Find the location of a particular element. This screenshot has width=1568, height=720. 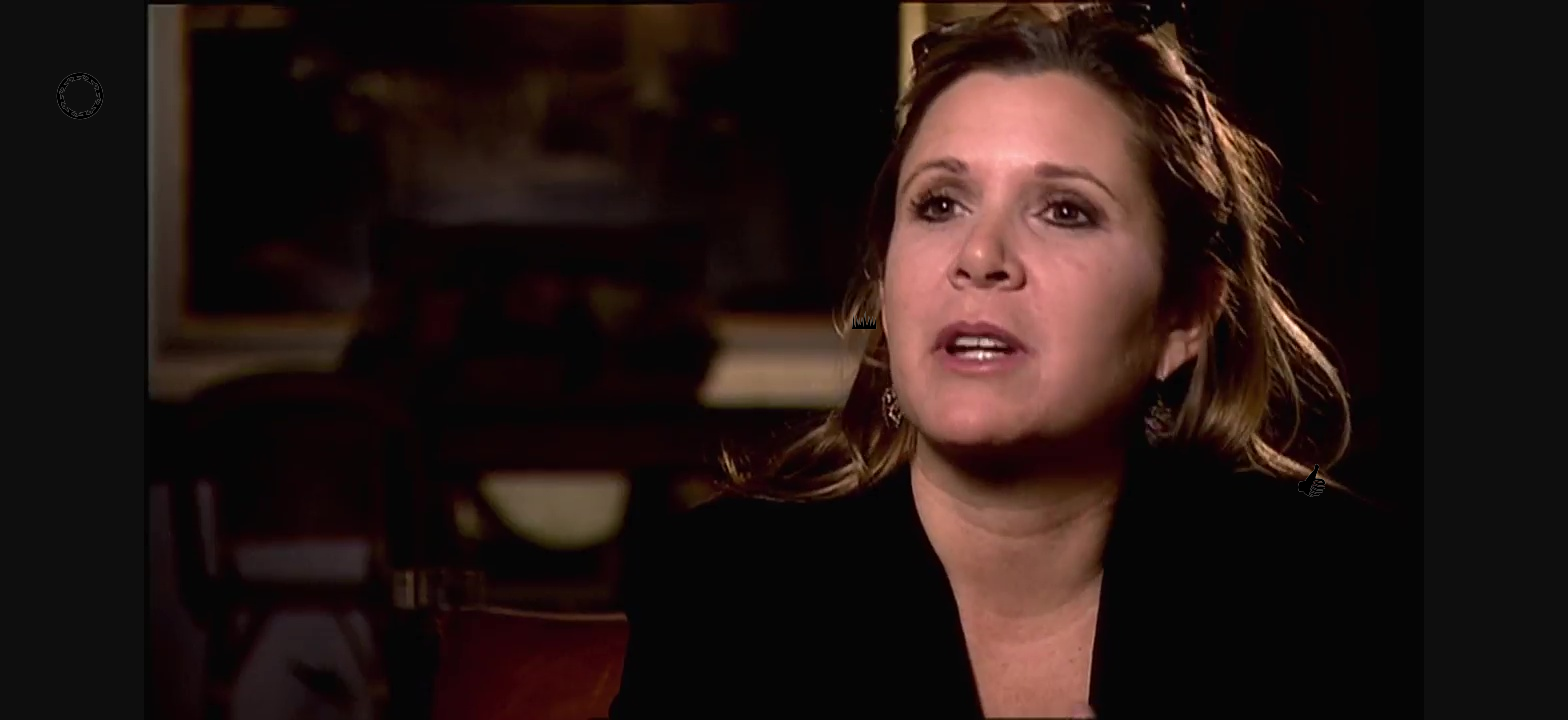

like or upvote content is located at coordinates (1312, 480).